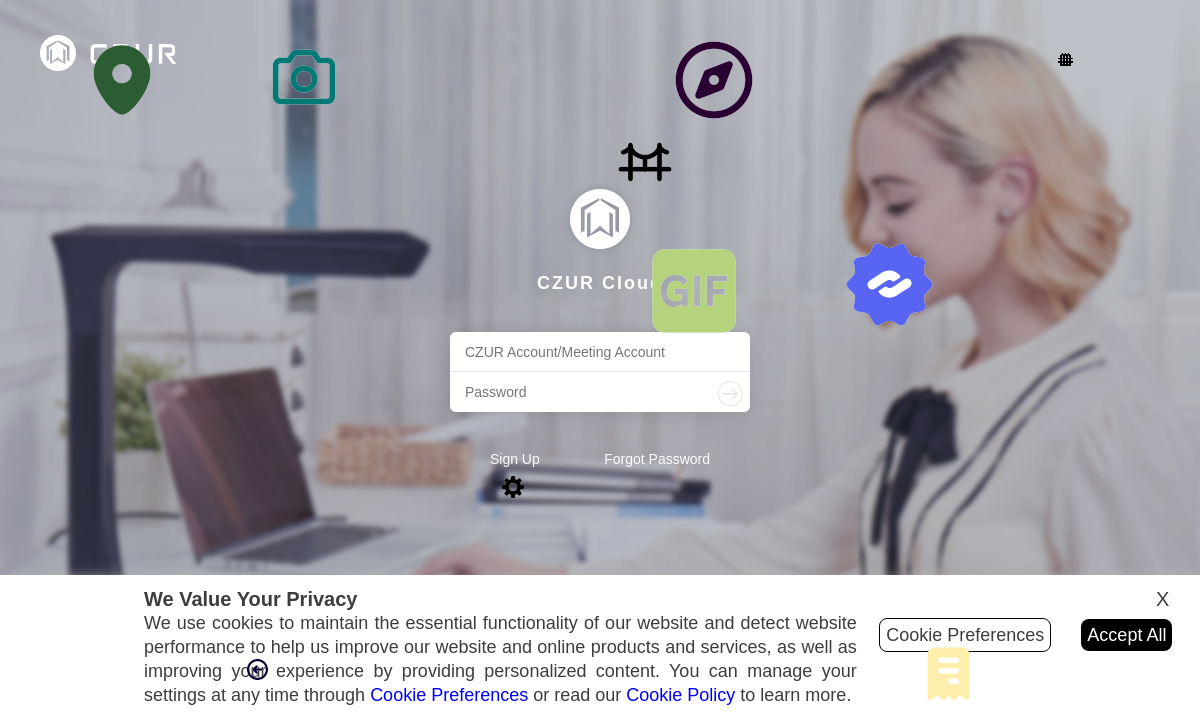 The height and width of the screenshot is (720, 1200). Describe the element at coordinates (948, 673) in the screenshot. I see `view purchase receipt or transaction history` at that location.